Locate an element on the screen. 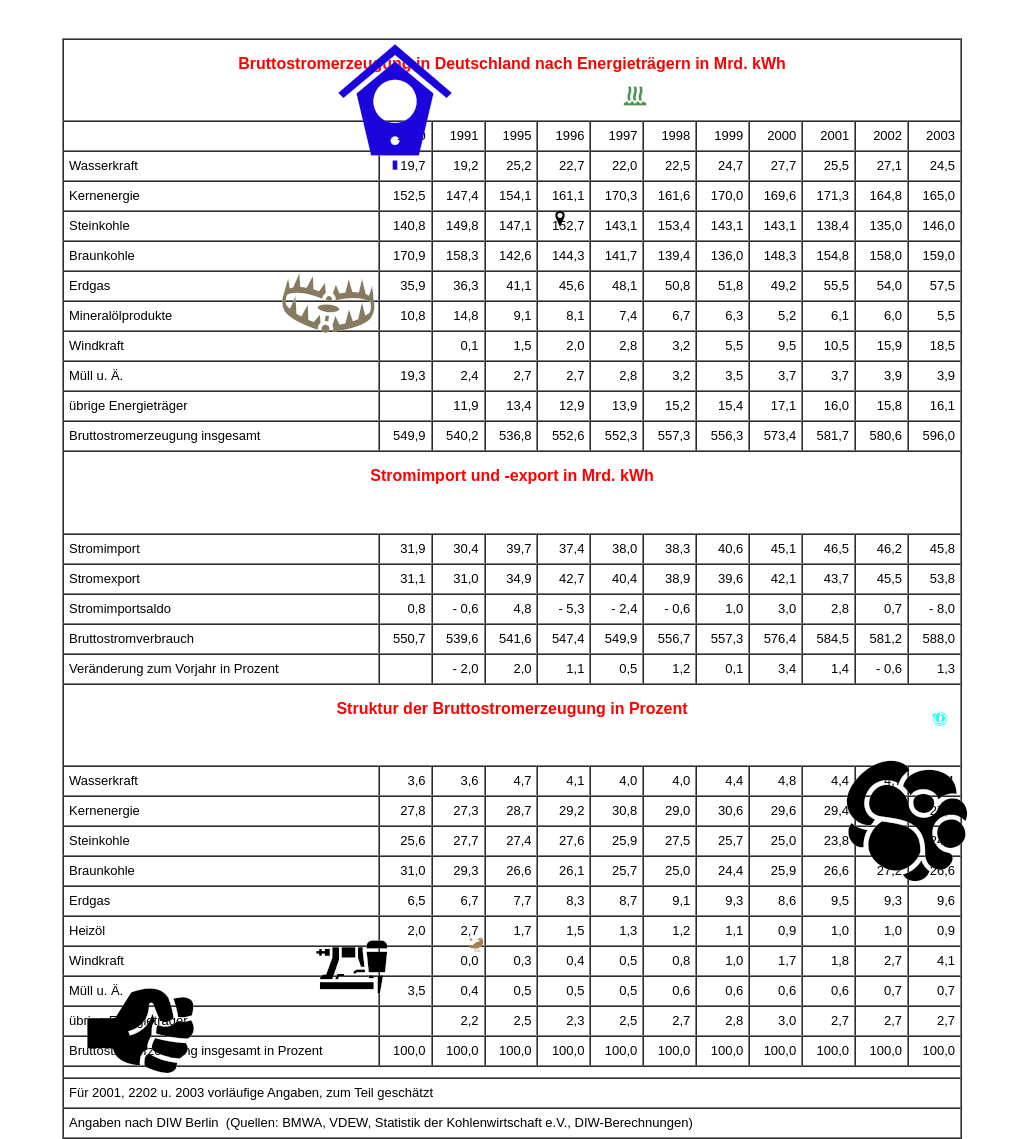 The height and width of the screenshot is (1139, 1024). set a trap for enemies or animals is located at coordinates (328, 300).